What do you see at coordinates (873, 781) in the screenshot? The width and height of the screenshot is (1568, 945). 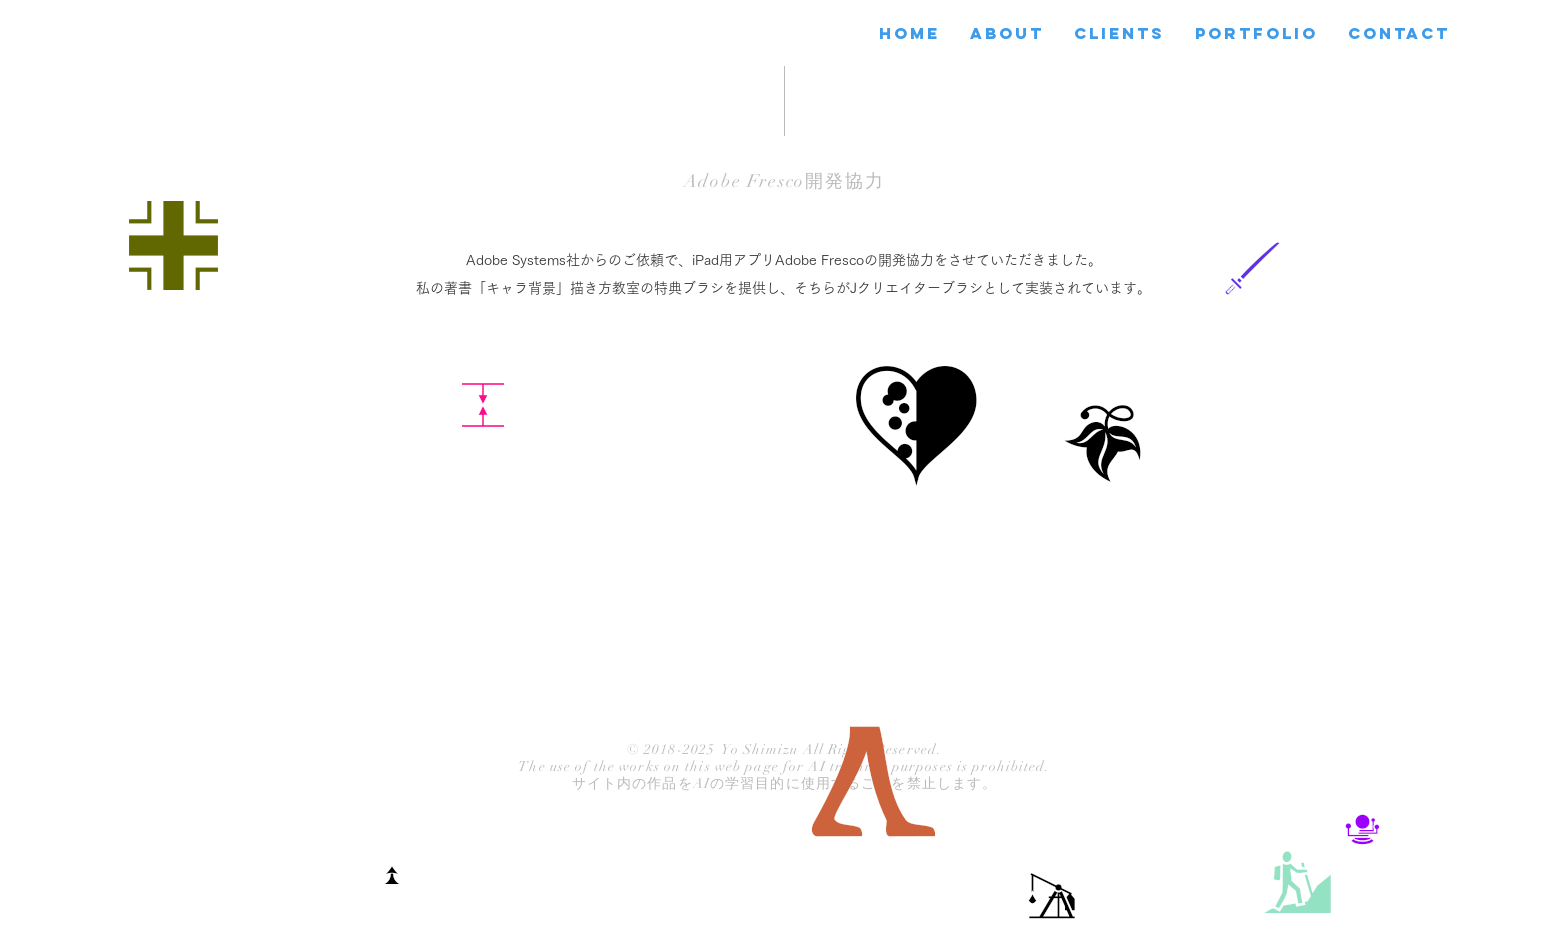 I see `indicates walking or movement action` at bounding box center [873, 781].